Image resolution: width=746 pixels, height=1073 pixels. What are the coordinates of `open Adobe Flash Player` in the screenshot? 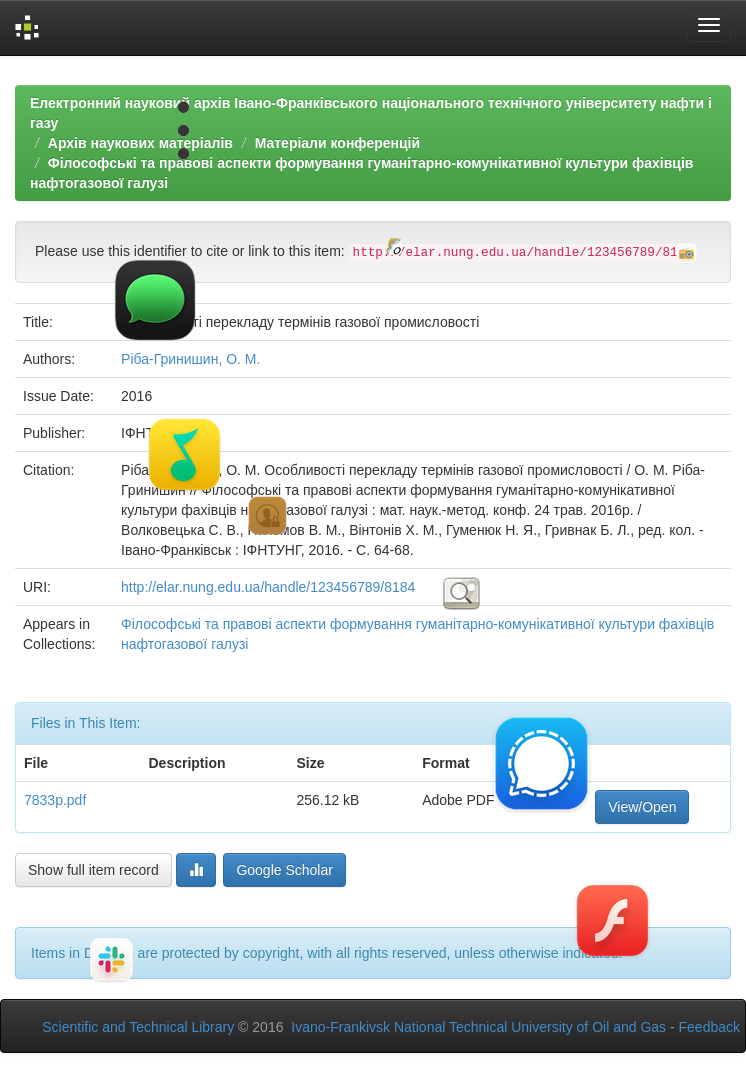 It's located at (612, 920).